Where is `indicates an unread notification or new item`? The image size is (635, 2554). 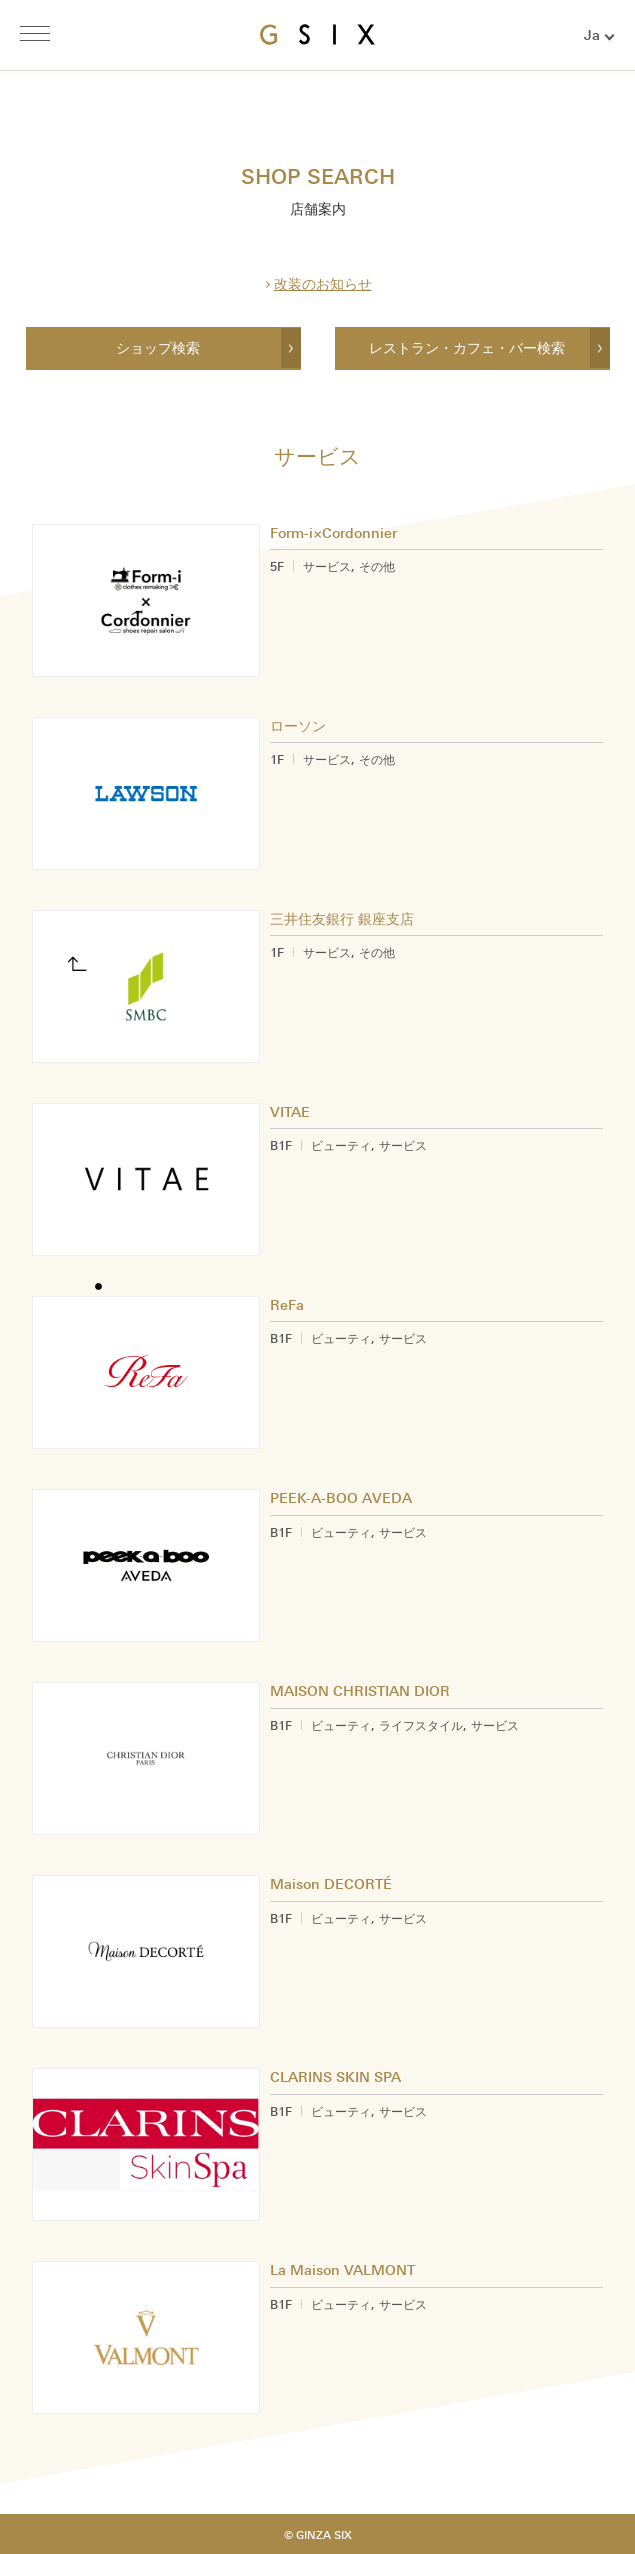 indicates an unread notification or new item is located at coordinates (98, 1286).